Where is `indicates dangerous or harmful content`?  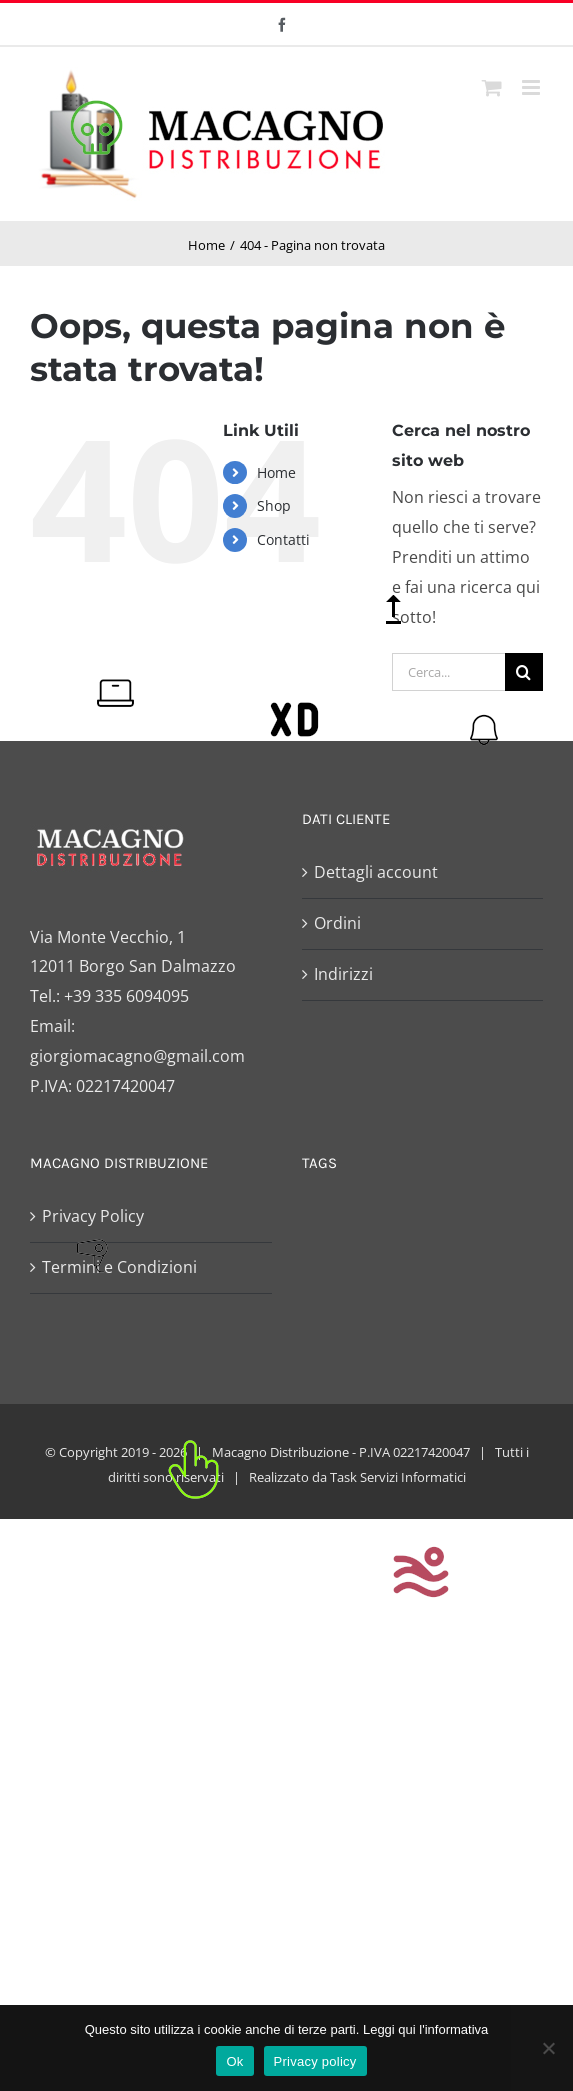 indicates dangerous or harmful content is located at coordinates (96, 128).